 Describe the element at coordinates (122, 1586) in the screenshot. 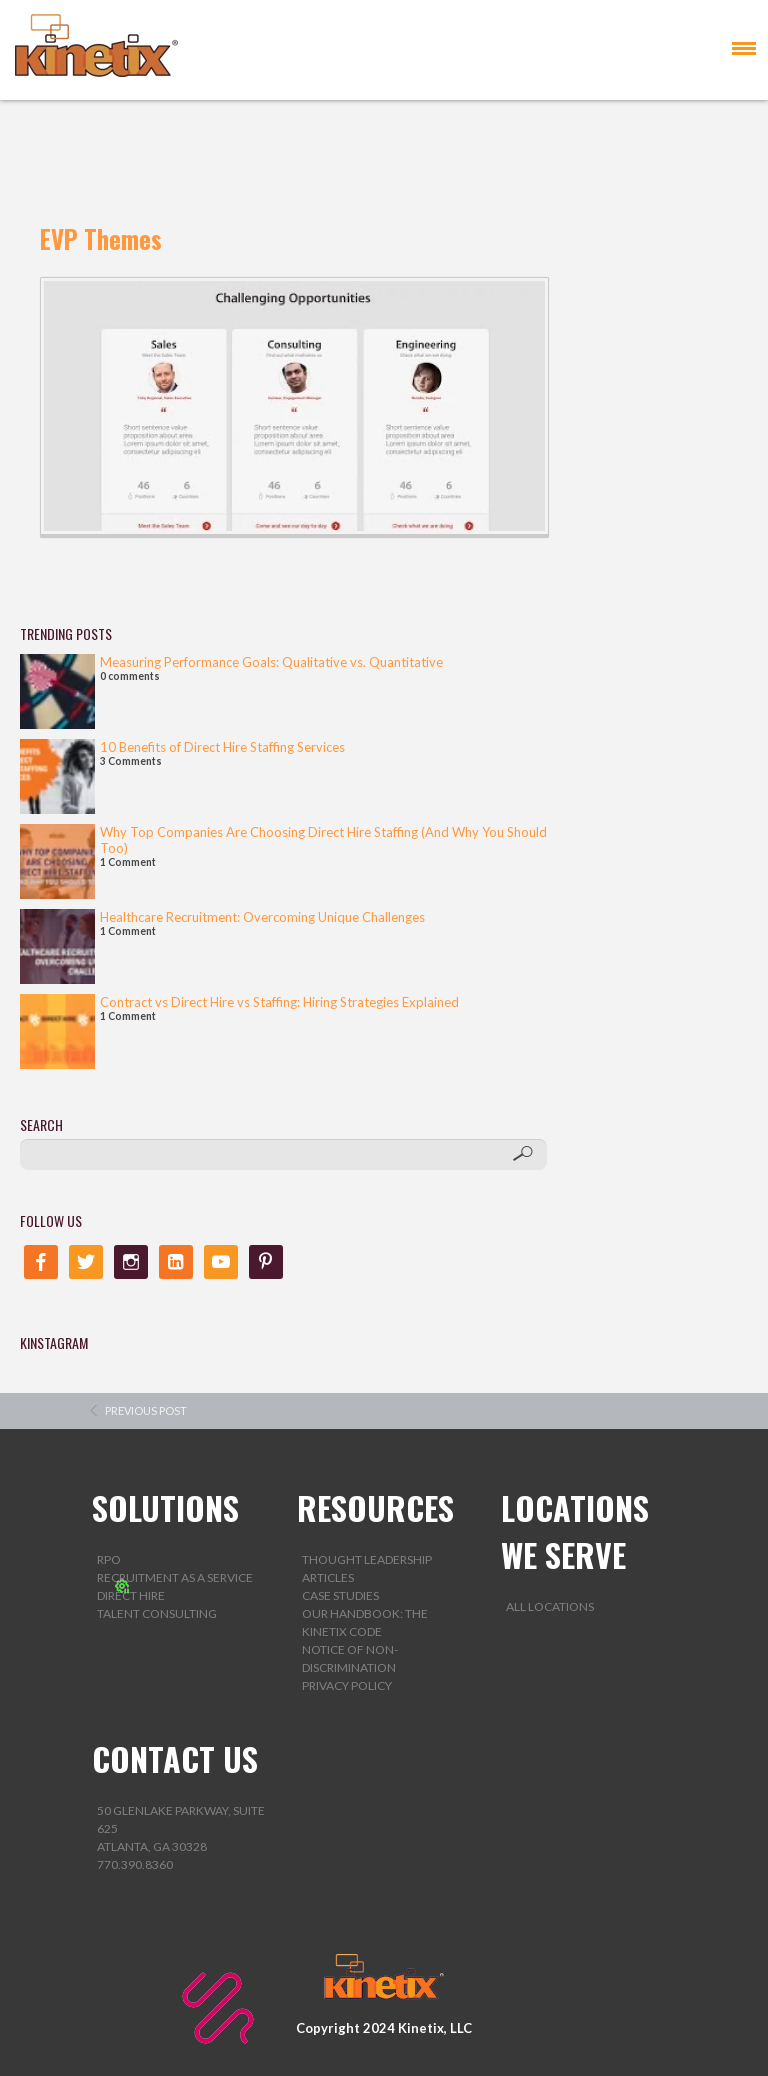

I see `pause settings synchronization` at that location.